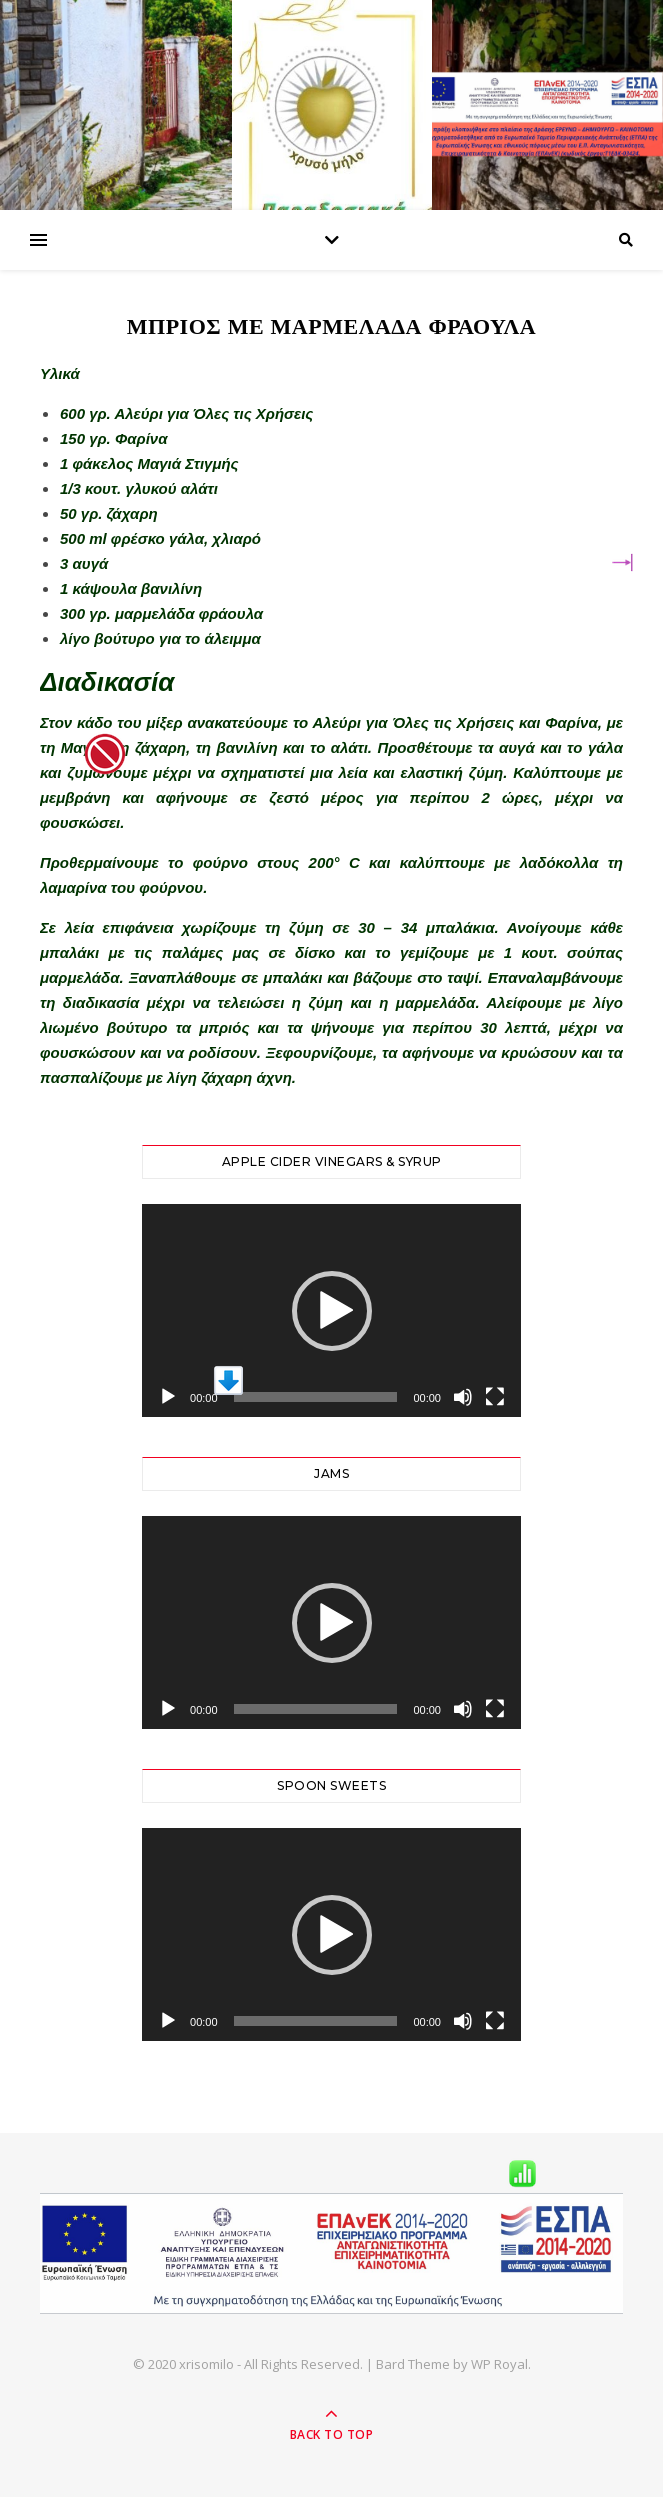 The width and height of the screenshot is (663, 2497). I want to click on open Numbers spreadsheet app, so click(522, 2173).